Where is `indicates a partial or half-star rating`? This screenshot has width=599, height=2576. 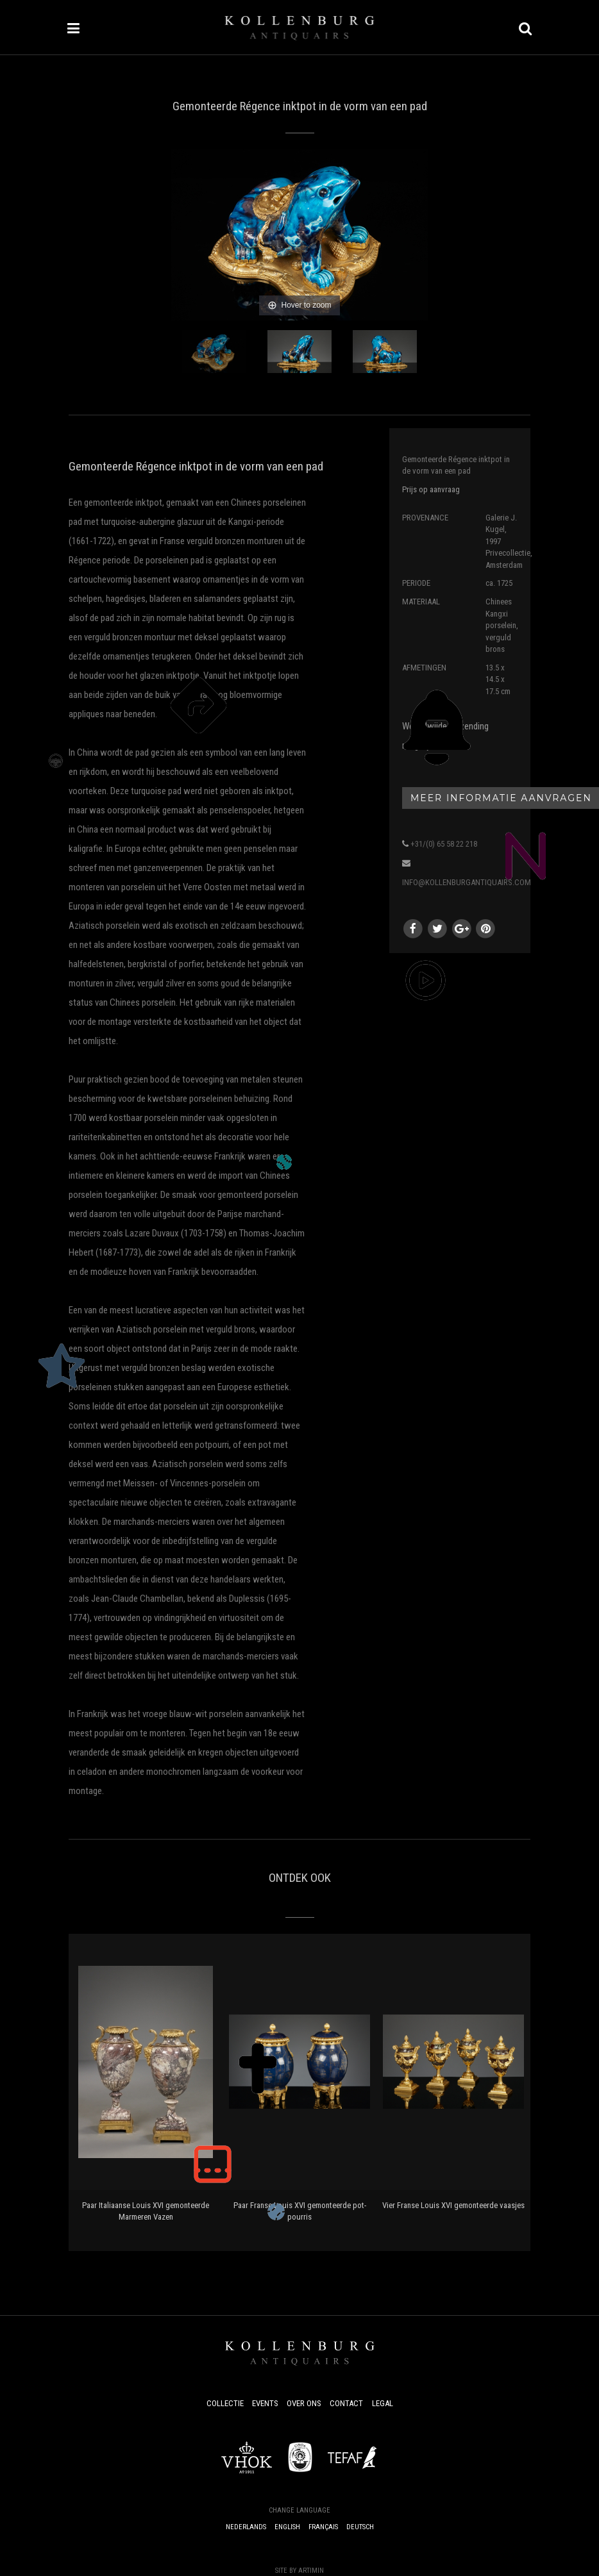
indicates a partial or half-star rating is located at coordinates (62, 1368).